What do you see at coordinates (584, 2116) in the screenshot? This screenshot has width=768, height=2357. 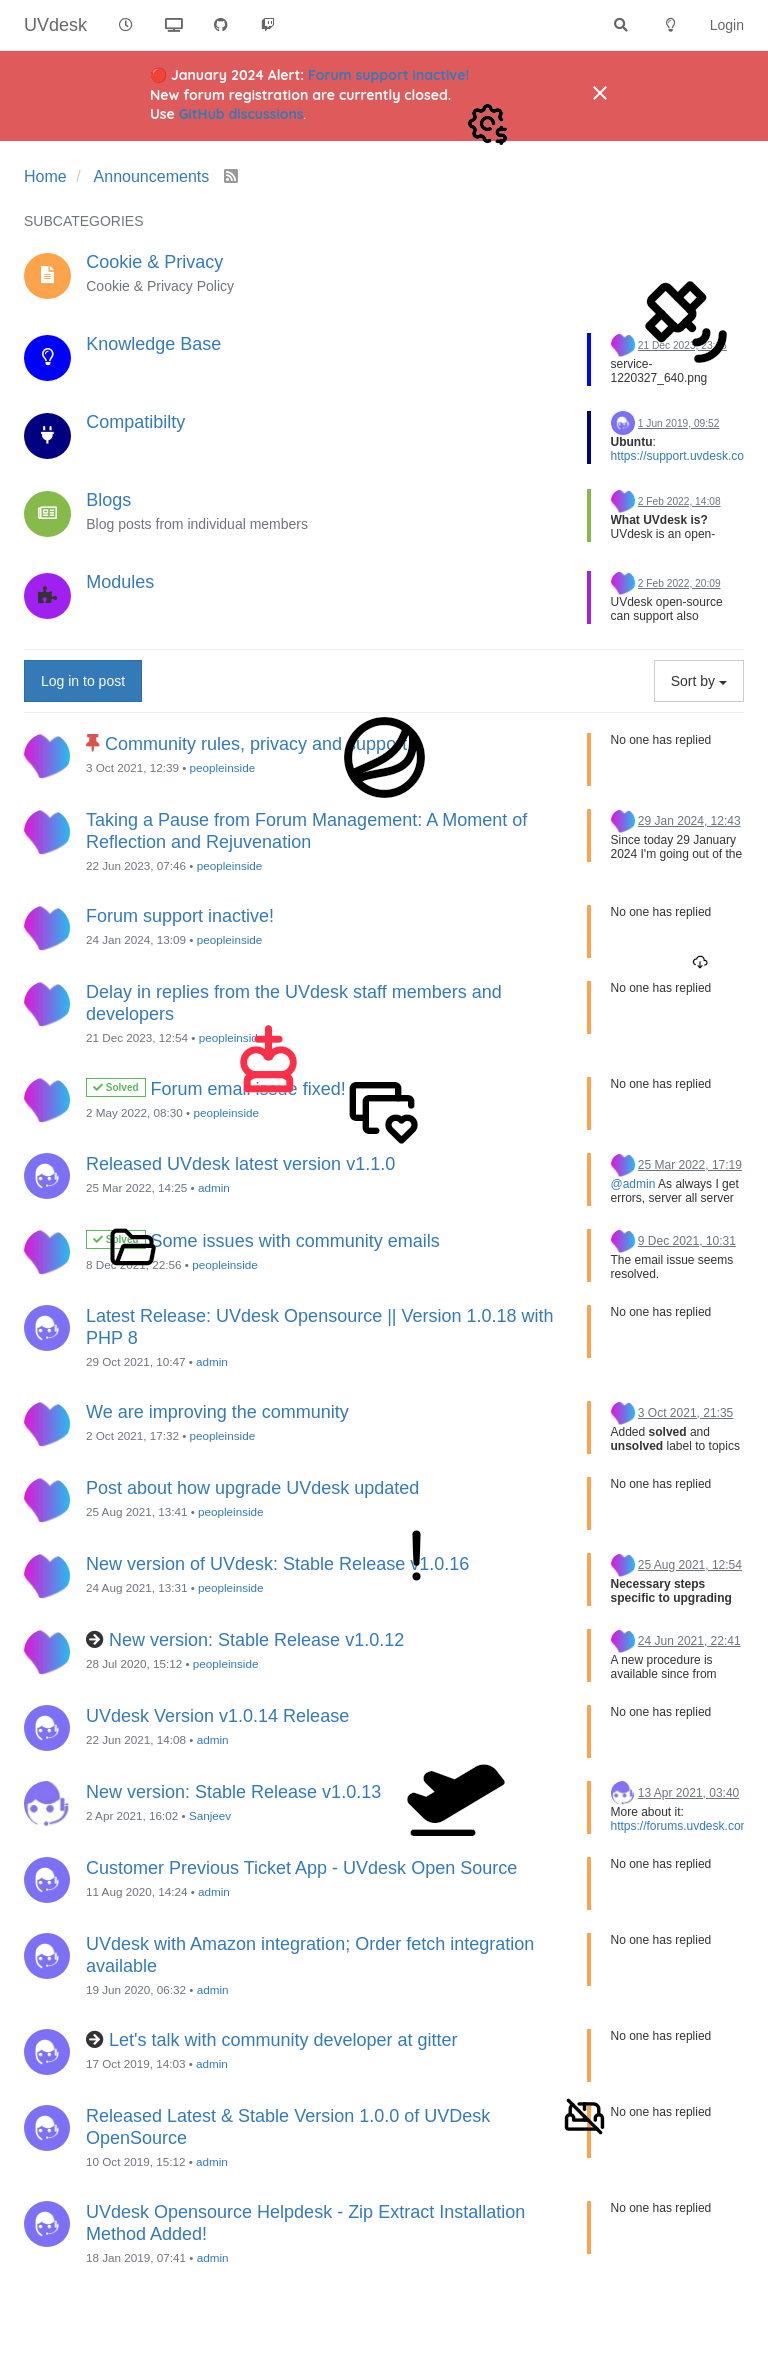 I see `indicates furniture or seating is unavailable` at bounding box center [584, 2116].